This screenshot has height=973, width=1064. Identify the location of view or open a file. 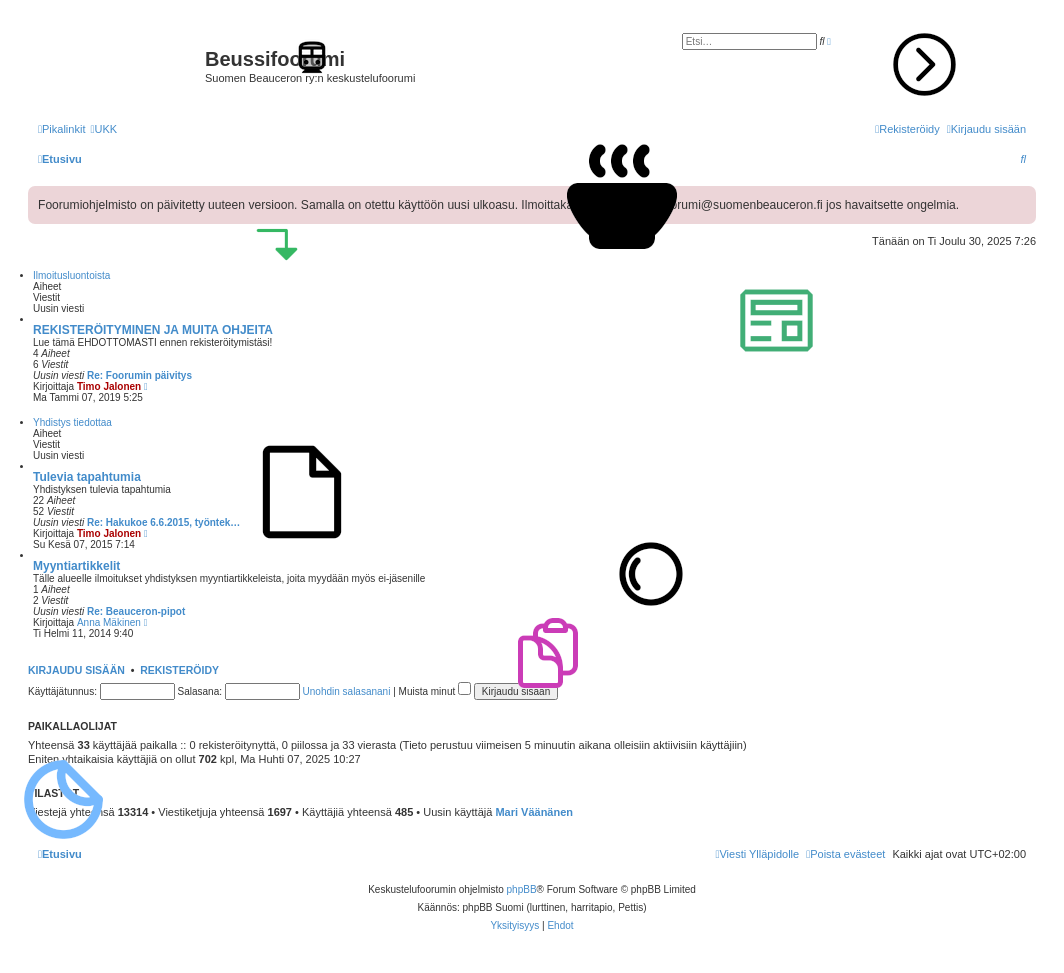
(302, 492).